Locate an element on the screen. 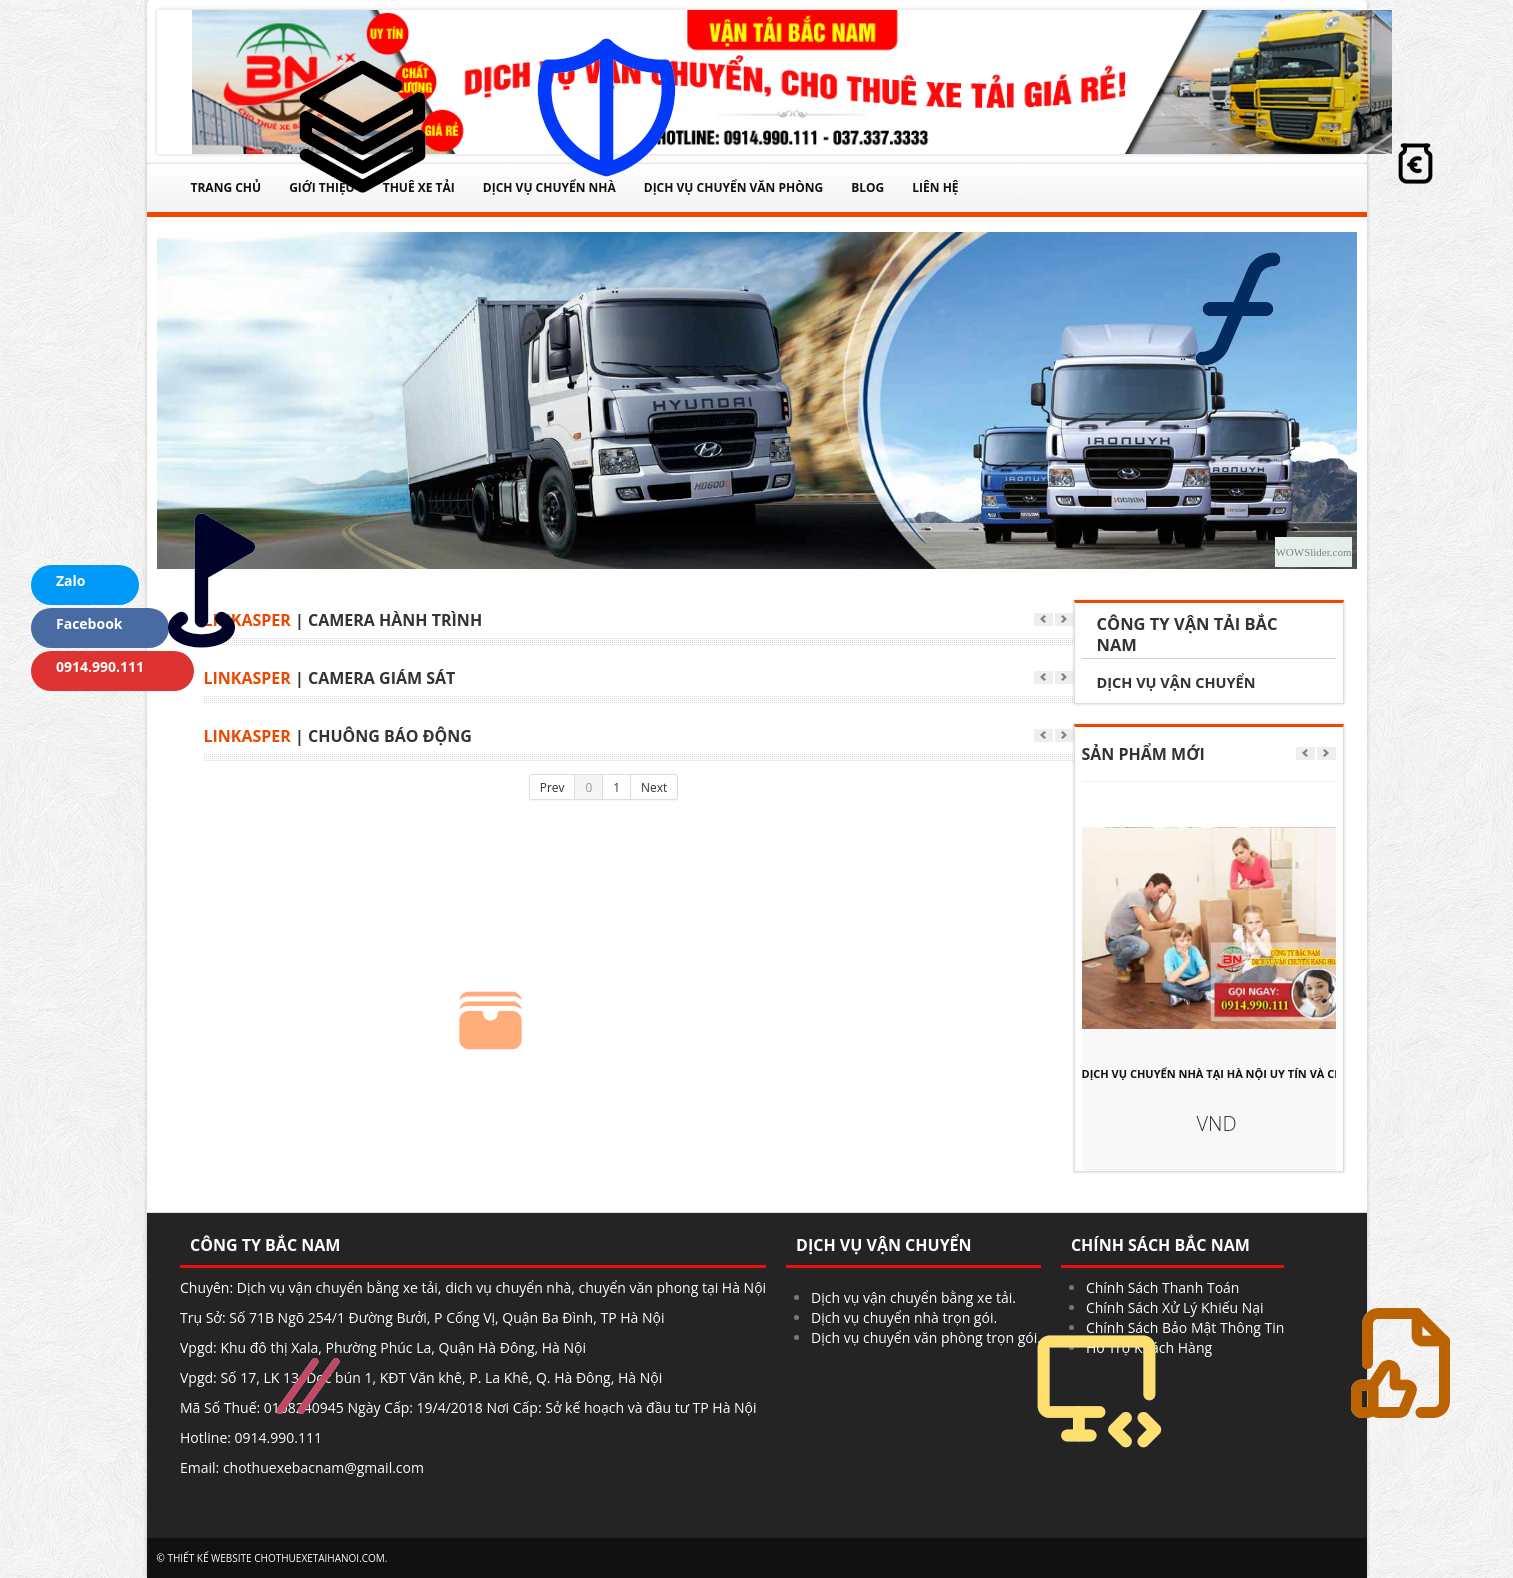 The image size is (1513, 1578). access your digital wallet is located at coordinates (490, 1020).